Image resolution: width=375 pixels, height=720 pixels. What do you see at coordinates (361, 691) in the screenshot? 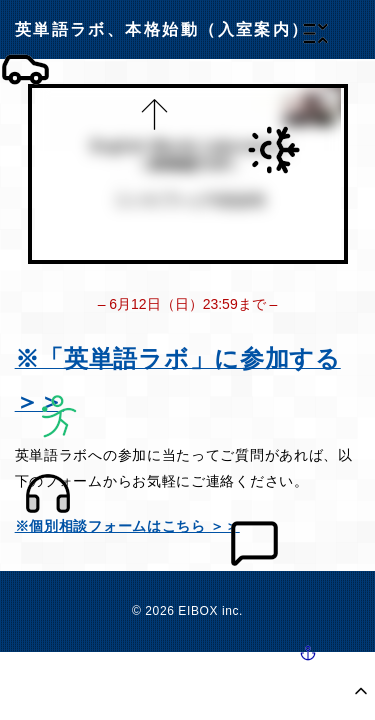
I see `collapse an expanded section` at bounding box center [361, 691].